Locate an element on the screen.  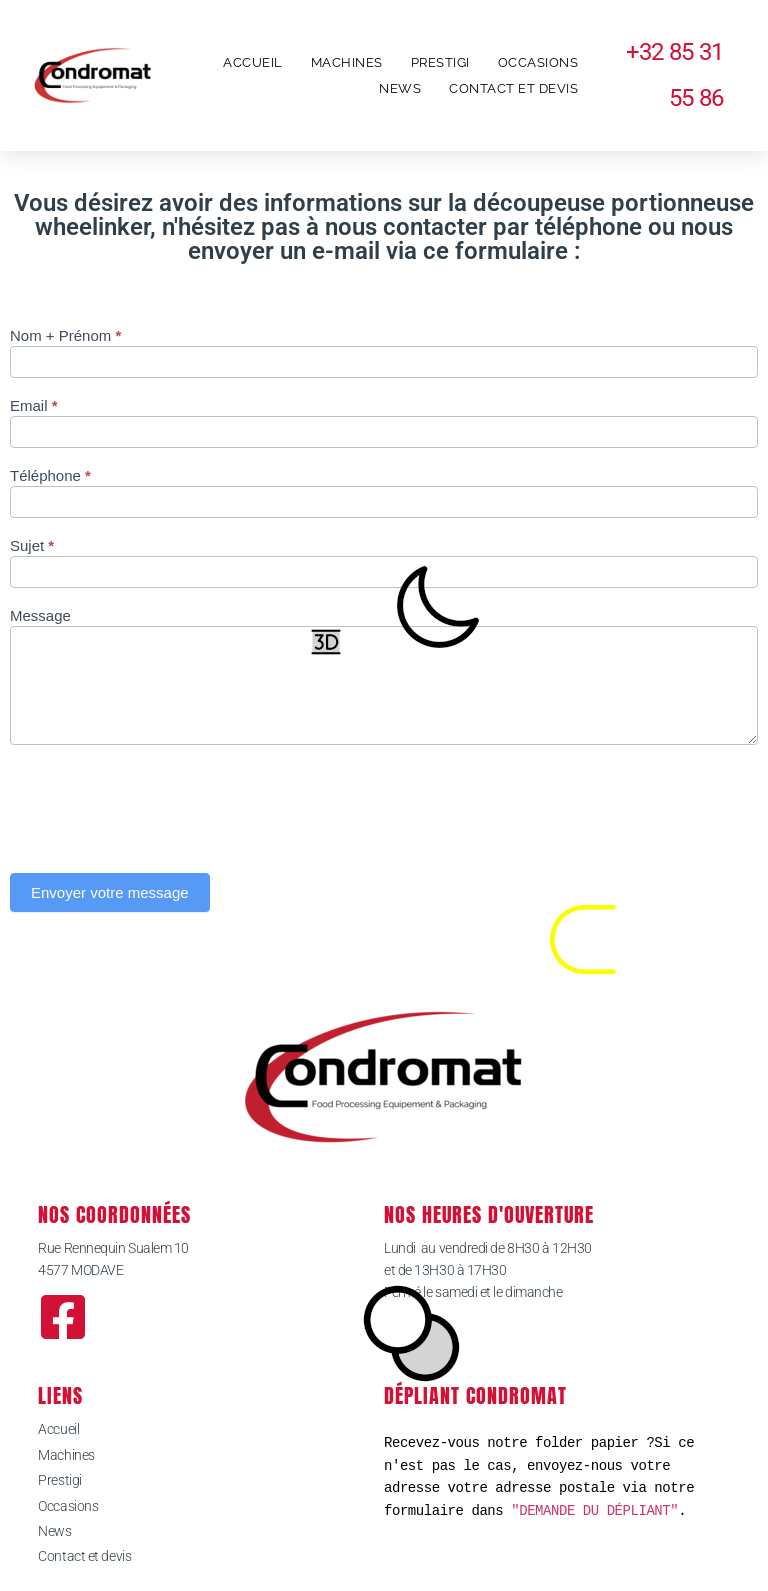
indicates a proper subset relationship in mathematical notation is located at coordinates (584, 939).